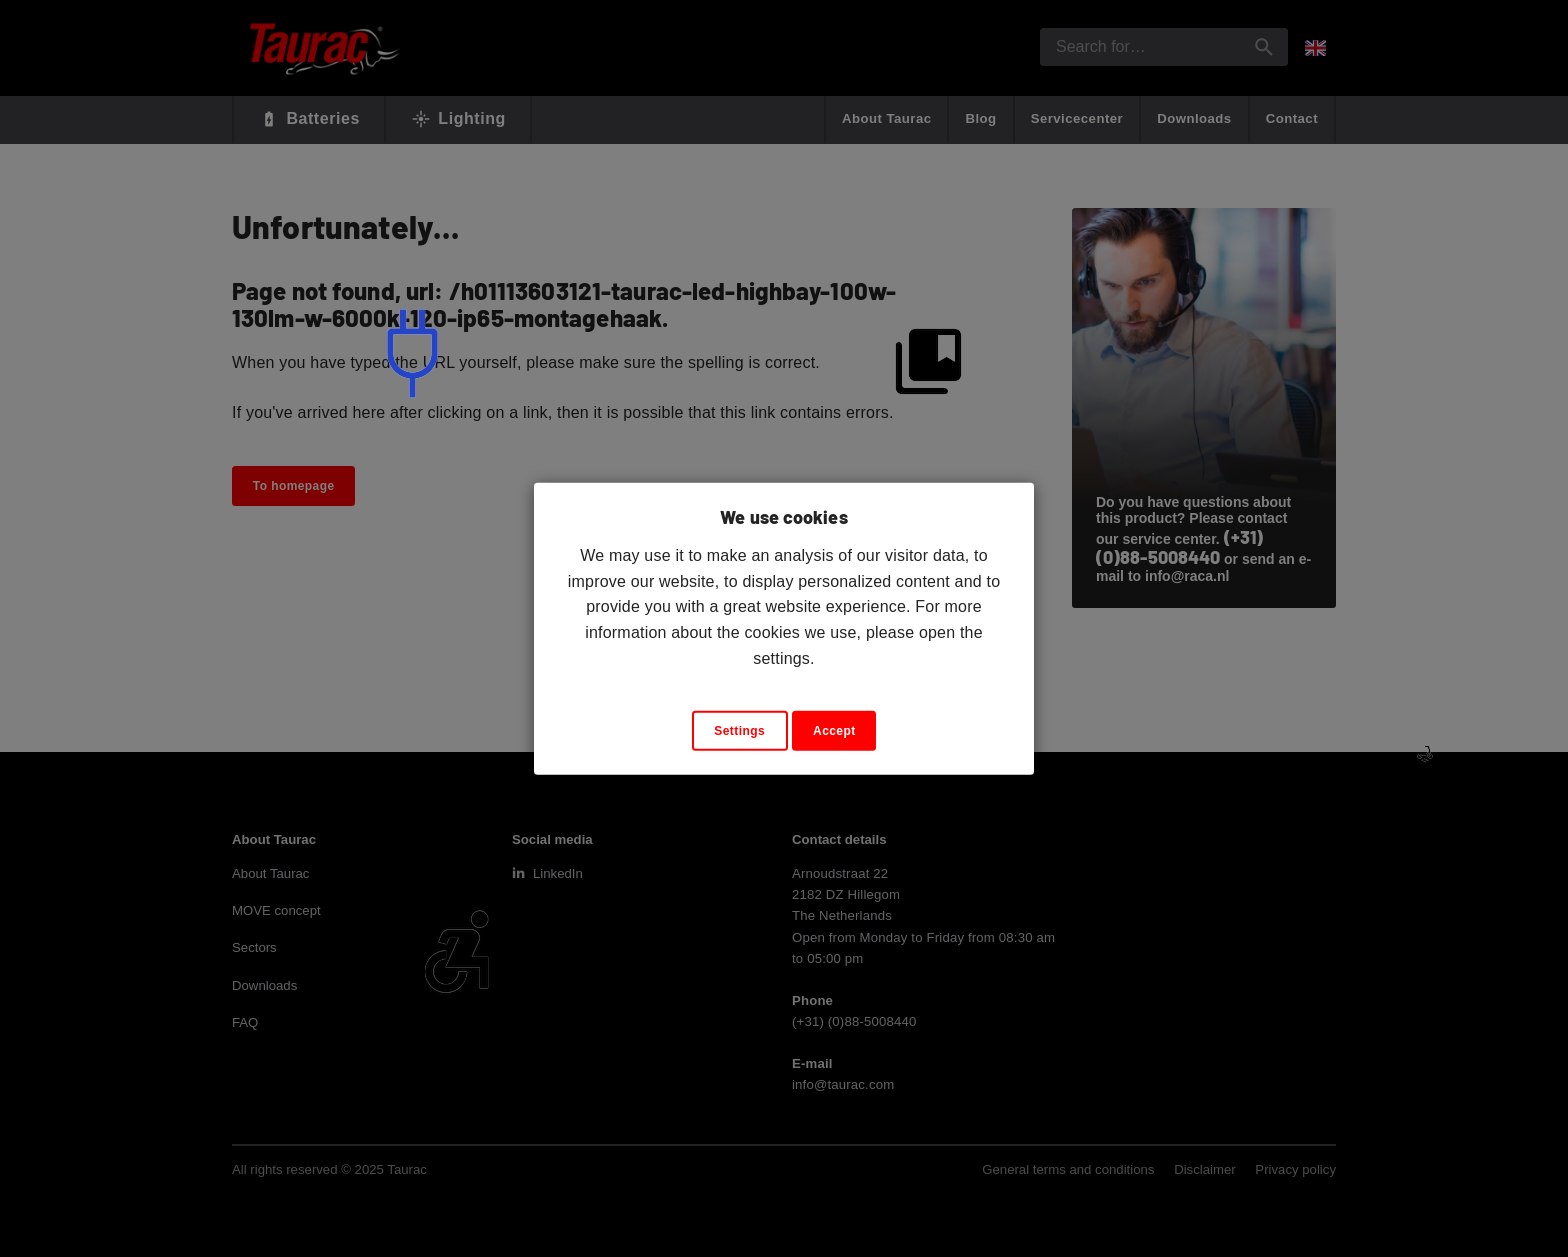 The height and width of the screenshot is (1257, 1568). What do you see at coordinates (782, 32) in the screenshot?
I see `stop media playback` at bounding box center [782, 32].